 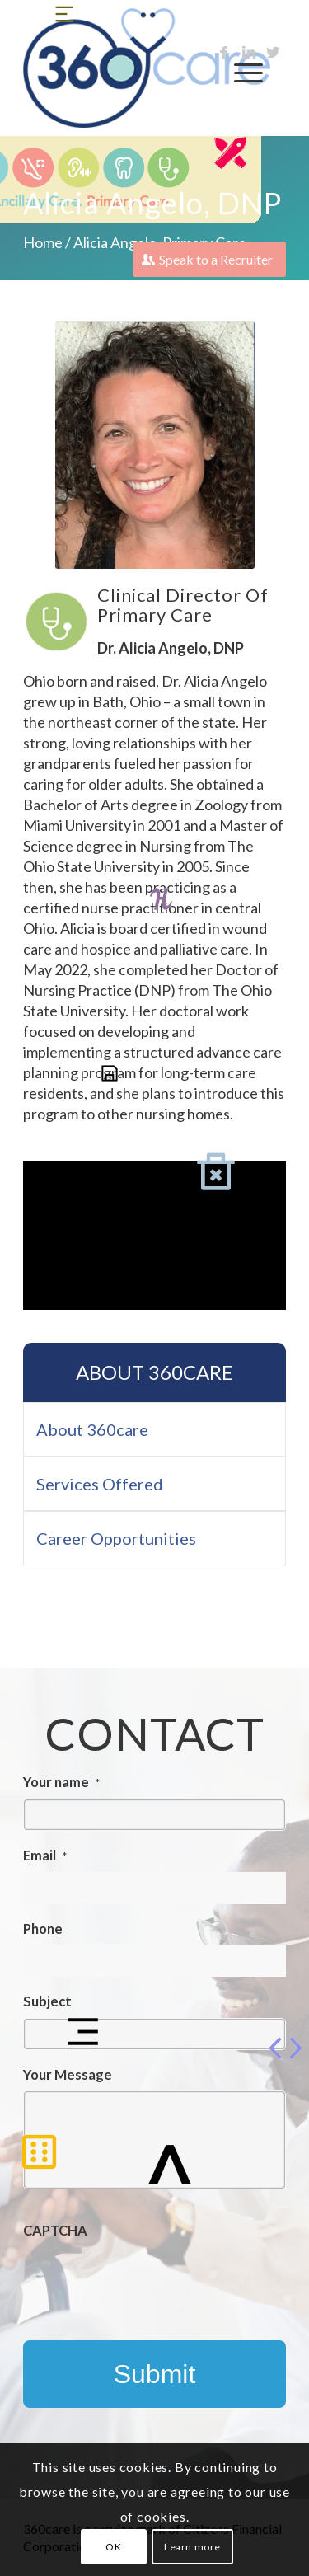 I want to click on indicates a dice roll result of six, so click(x=39, y=2151).